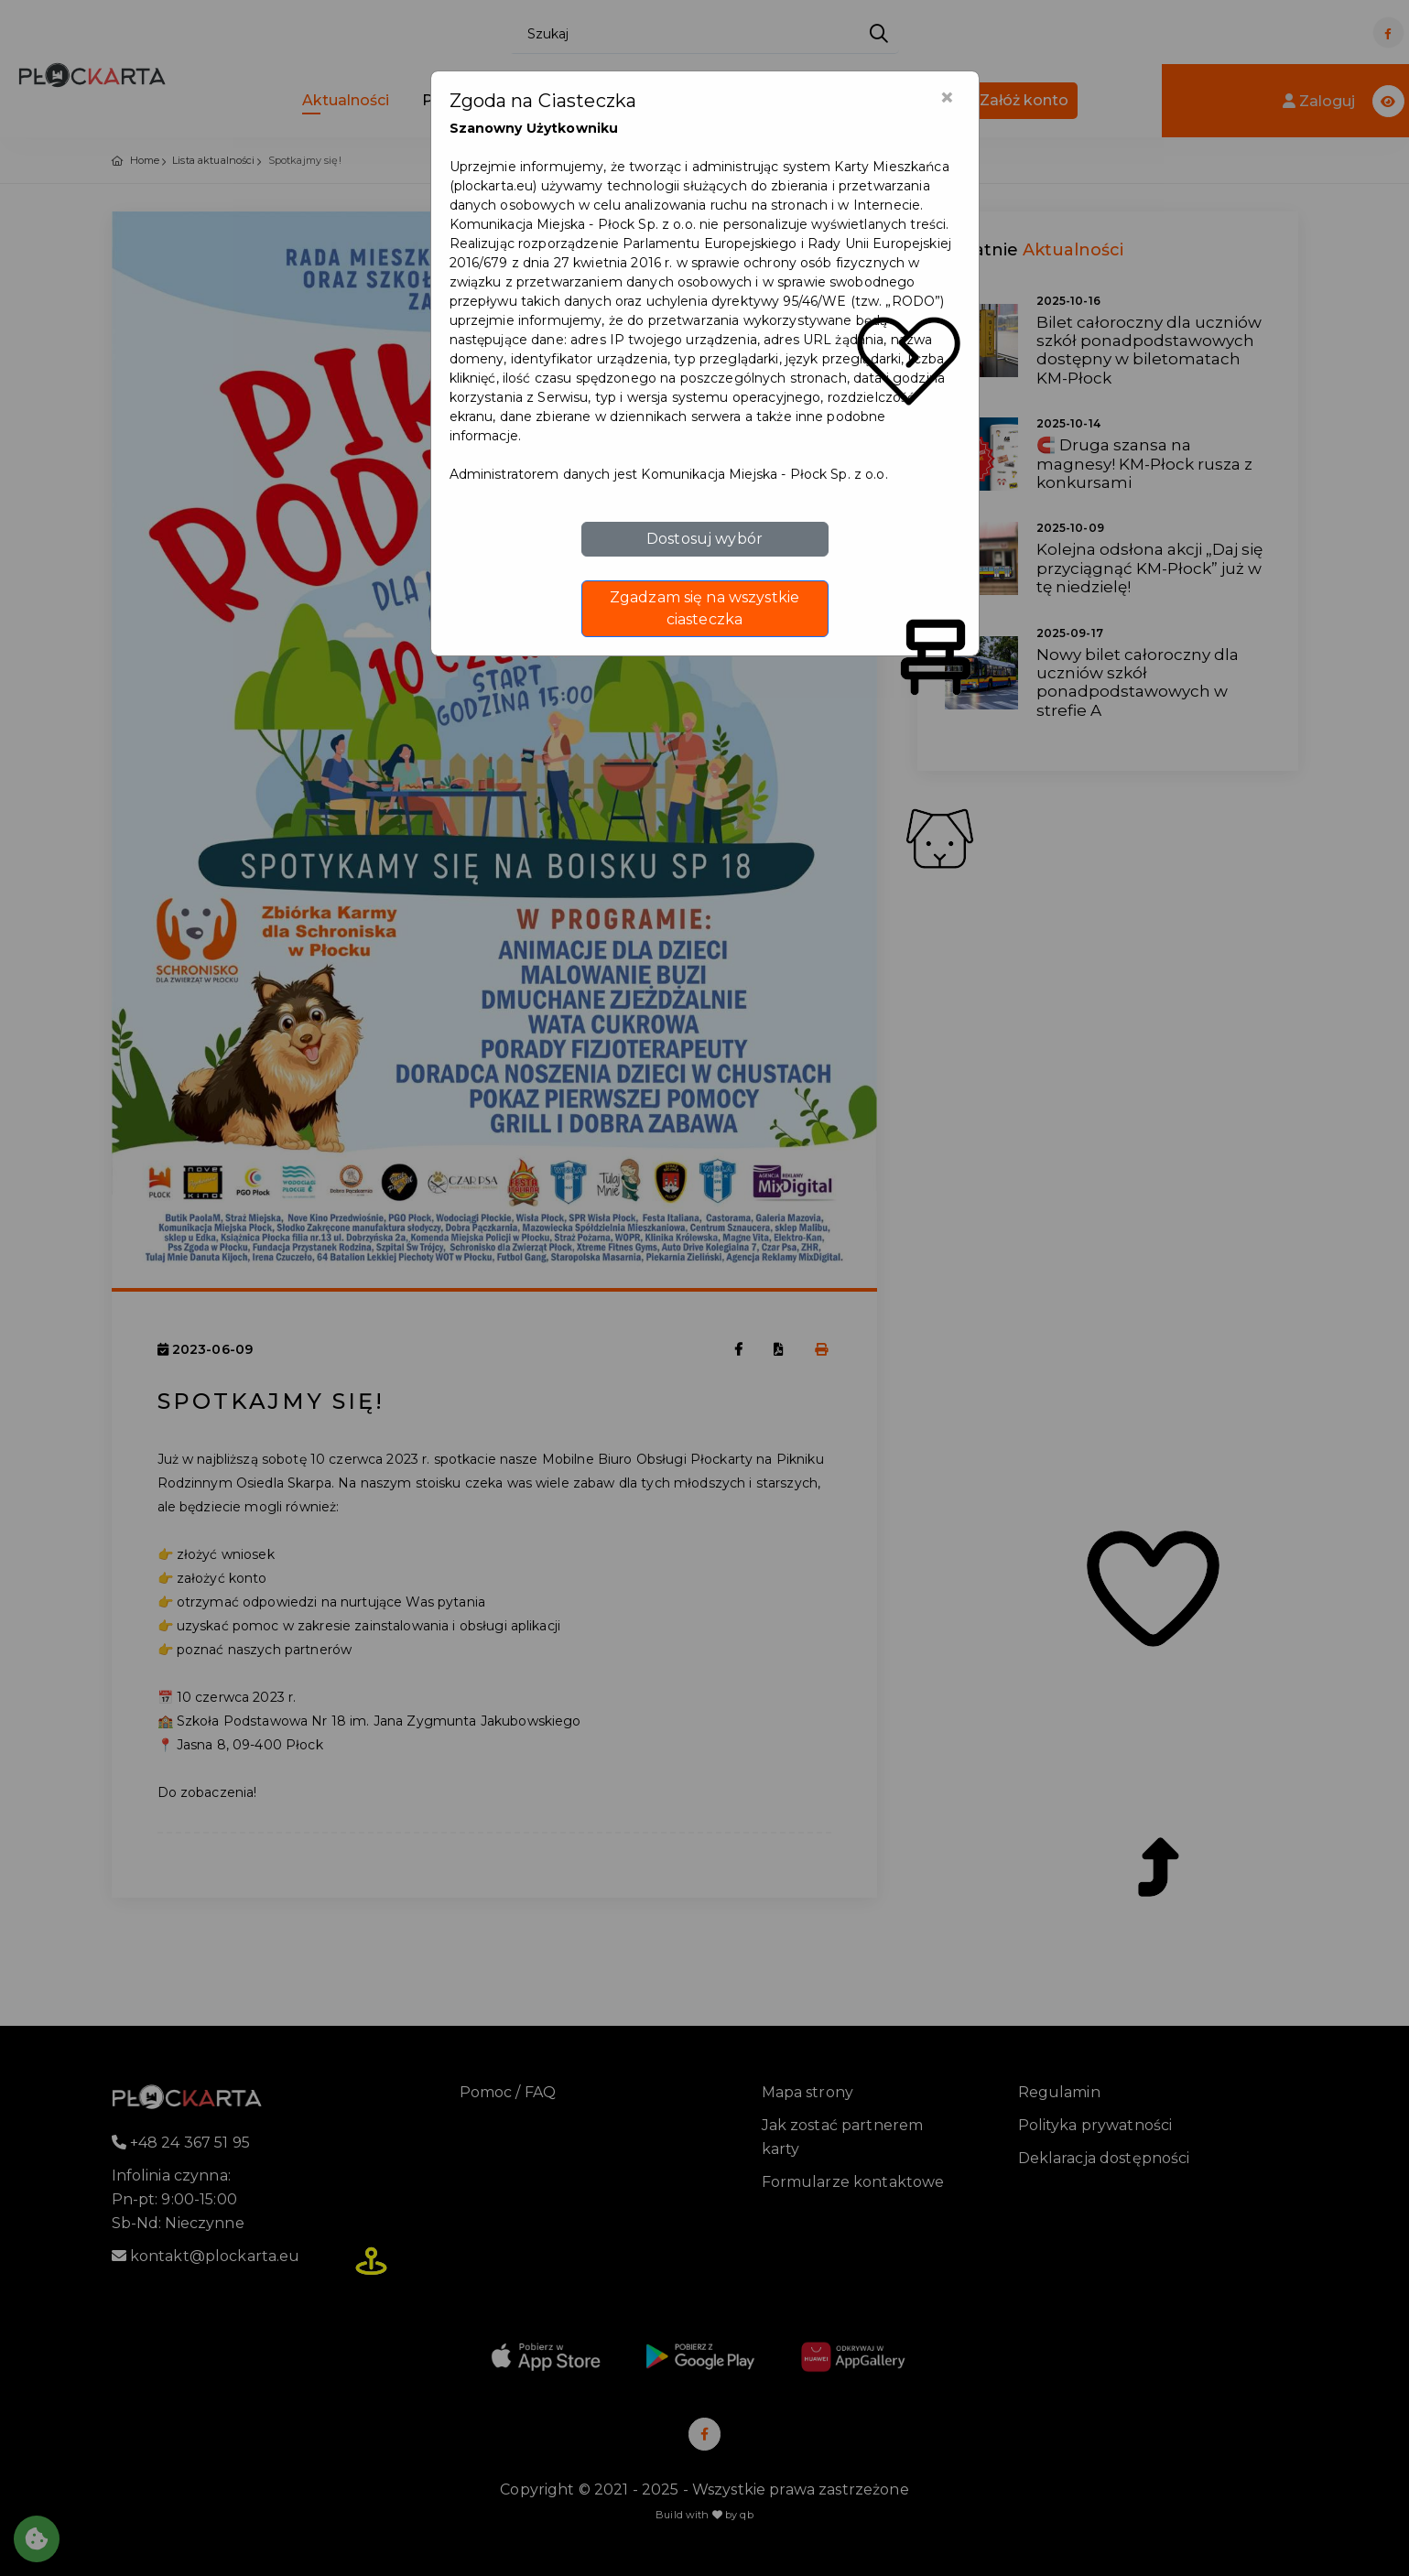 Image resolution: width=1409 pixels, height=2576 pixels. I want to click on browse furniture or seating options, so click(936, 657).